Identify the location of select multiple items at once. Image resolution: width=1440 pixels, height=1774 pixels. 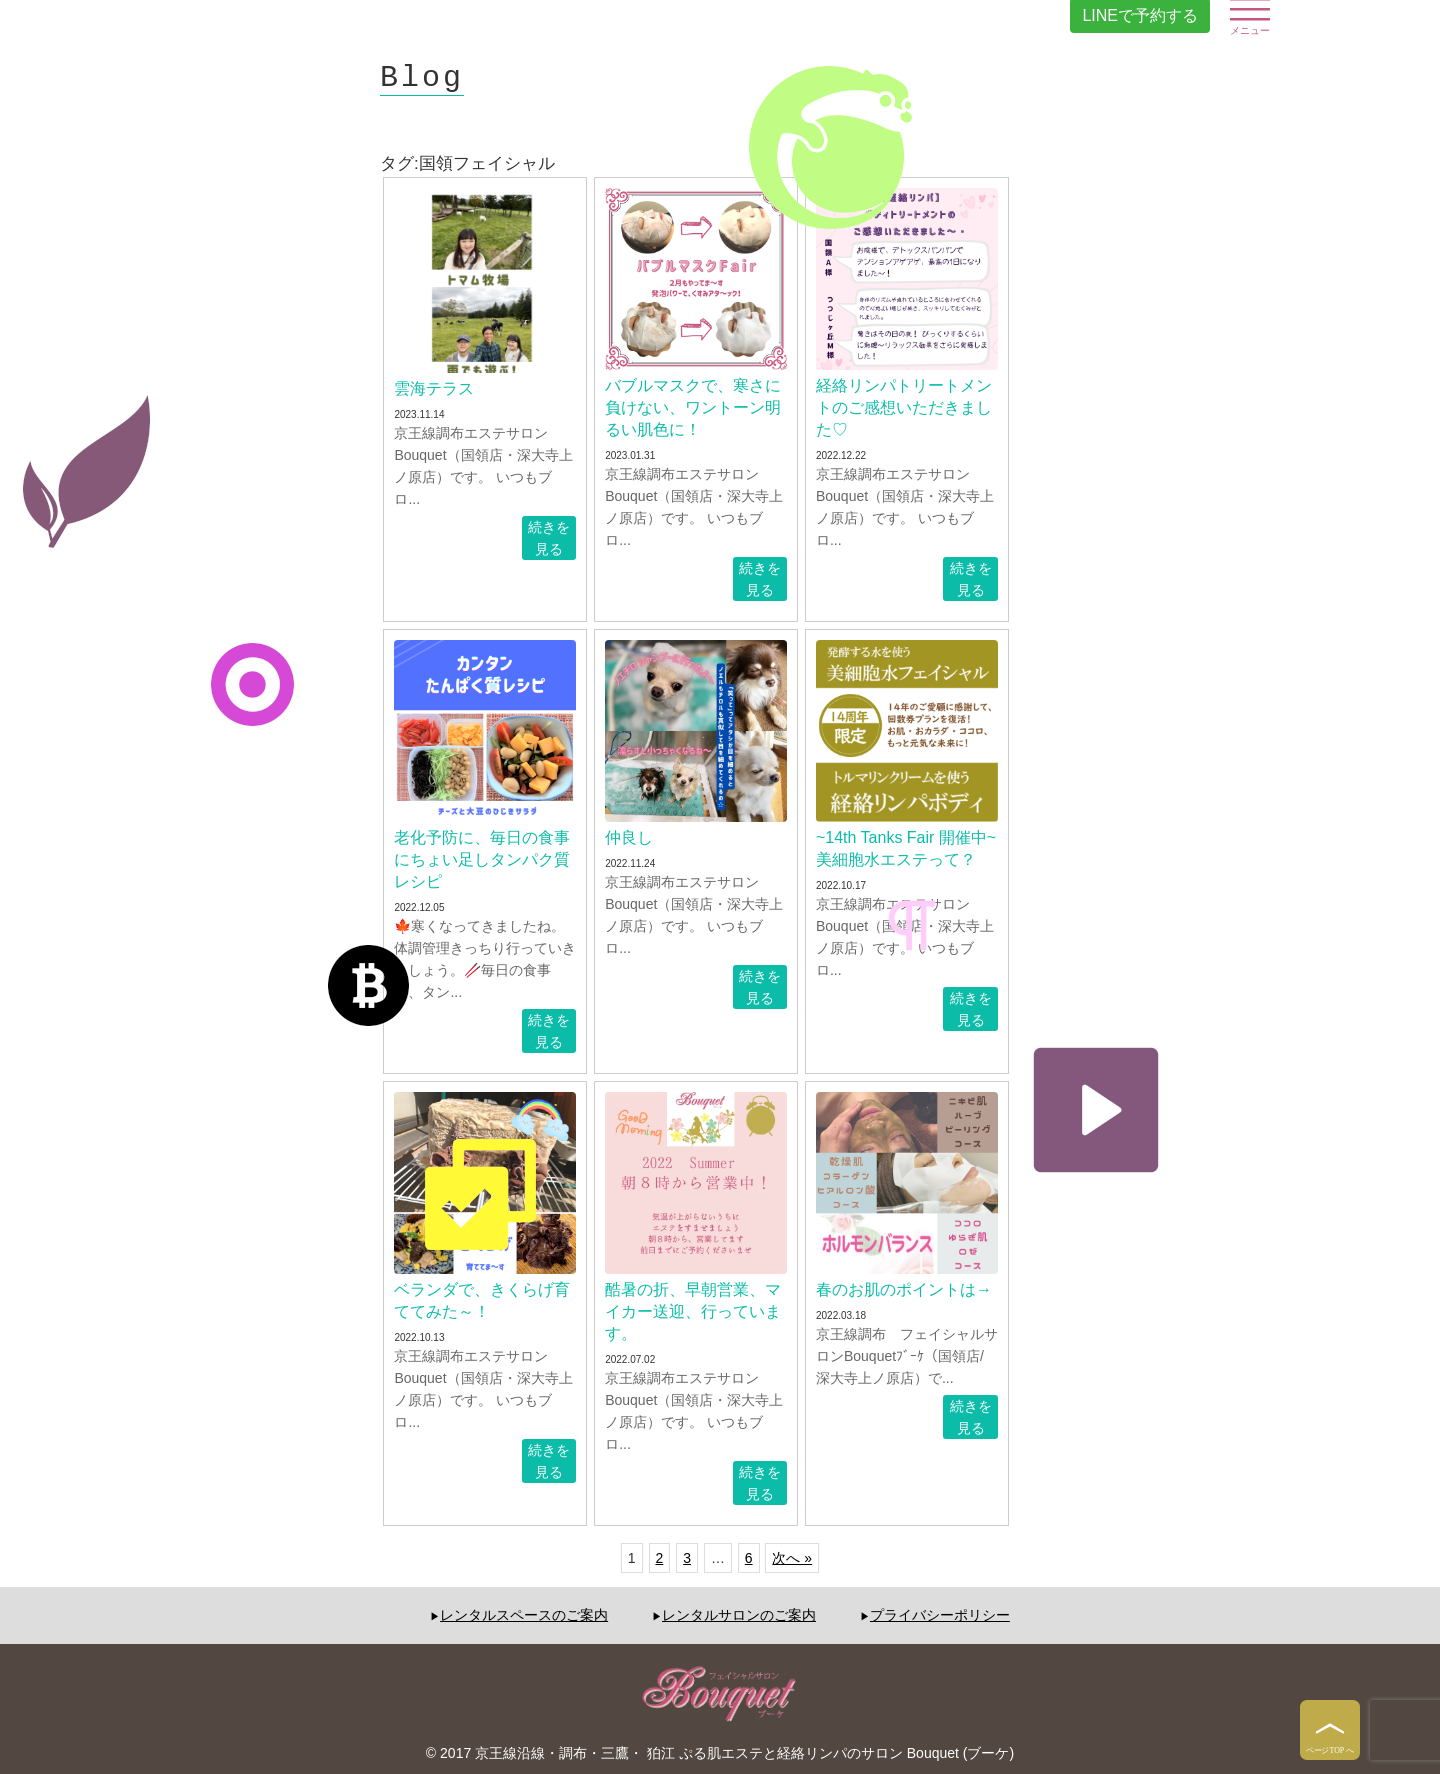
(480, 1194).